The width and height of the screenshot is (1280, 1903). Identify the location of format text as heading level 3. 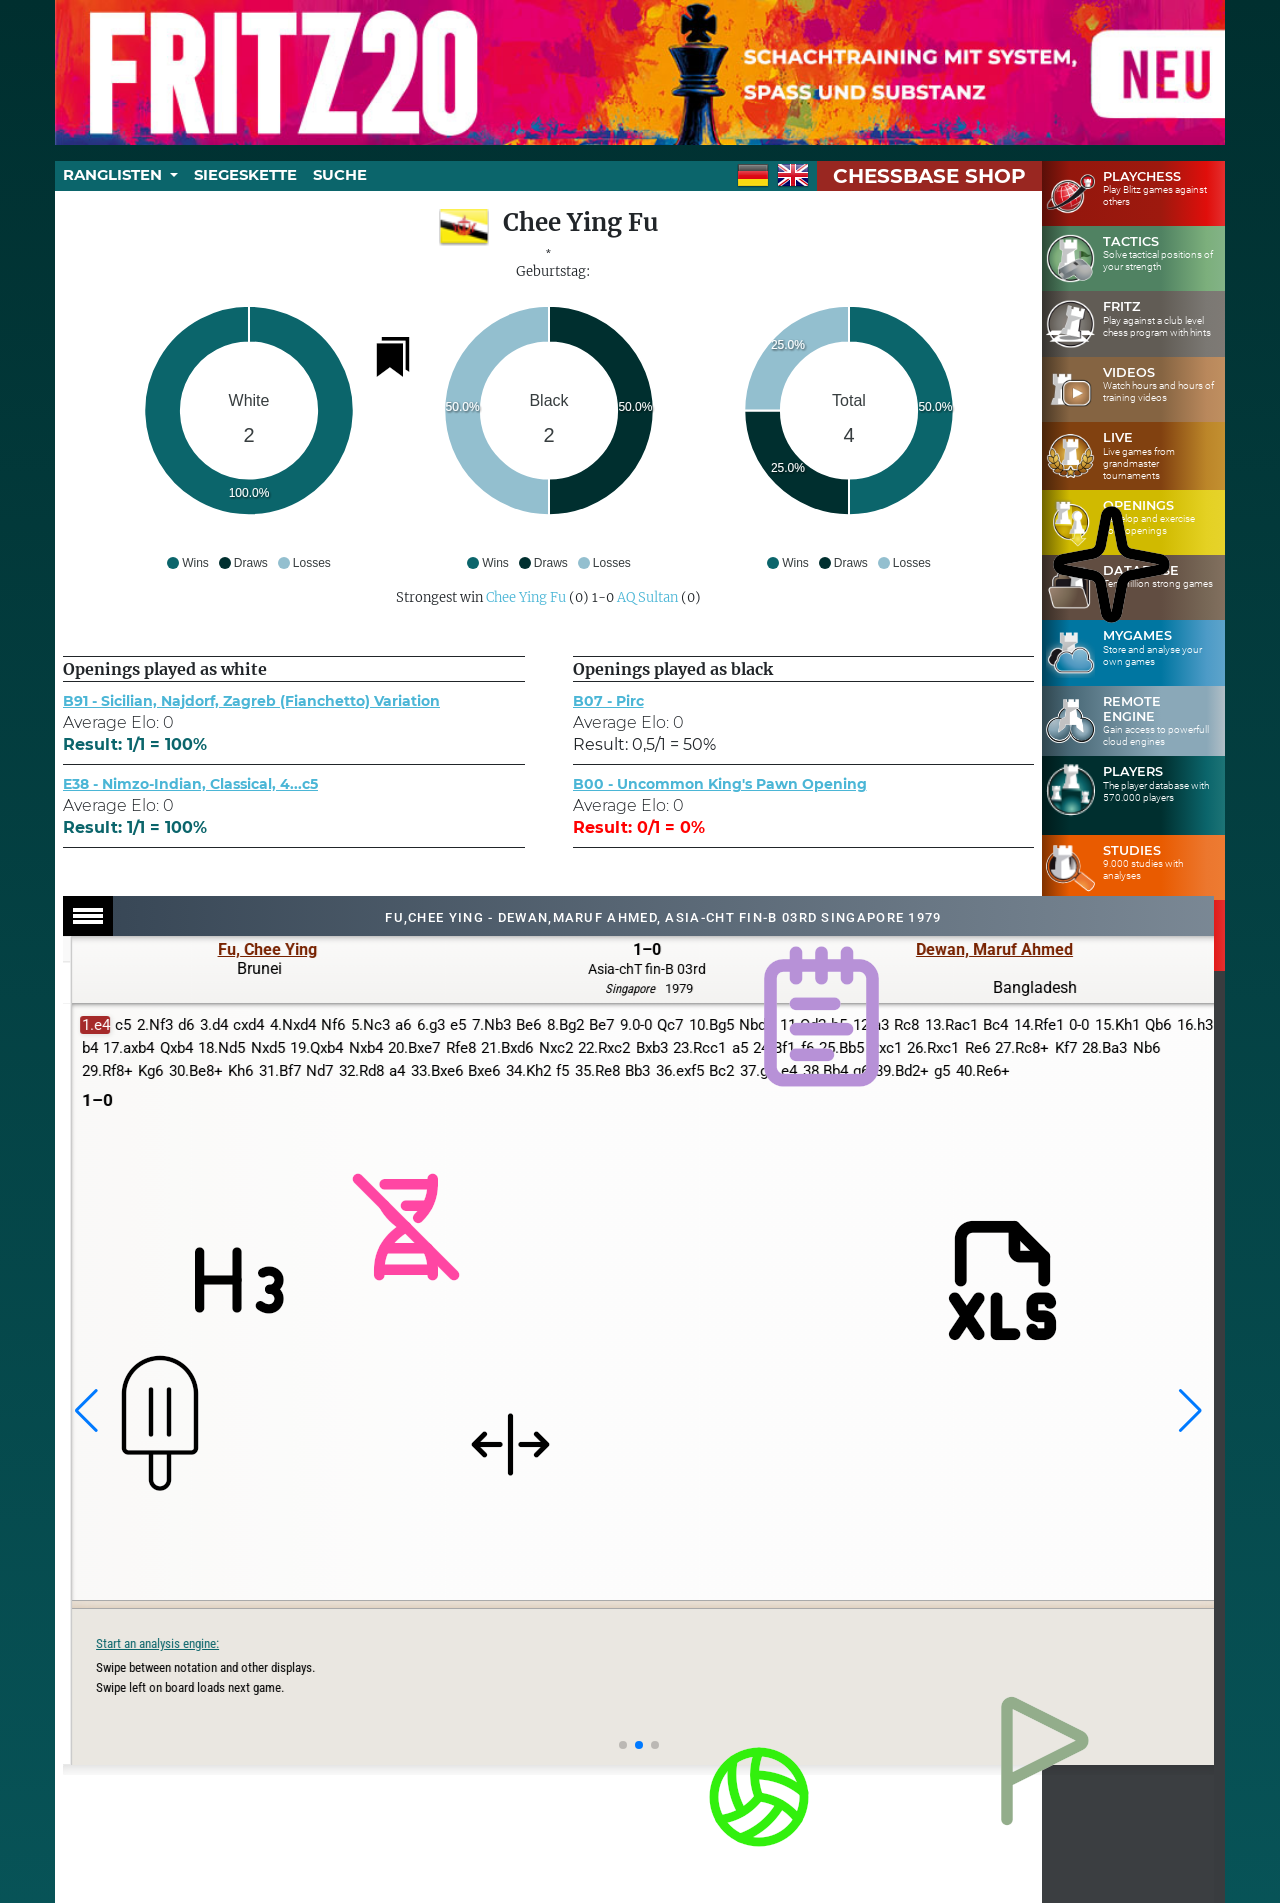
(237, 1280).